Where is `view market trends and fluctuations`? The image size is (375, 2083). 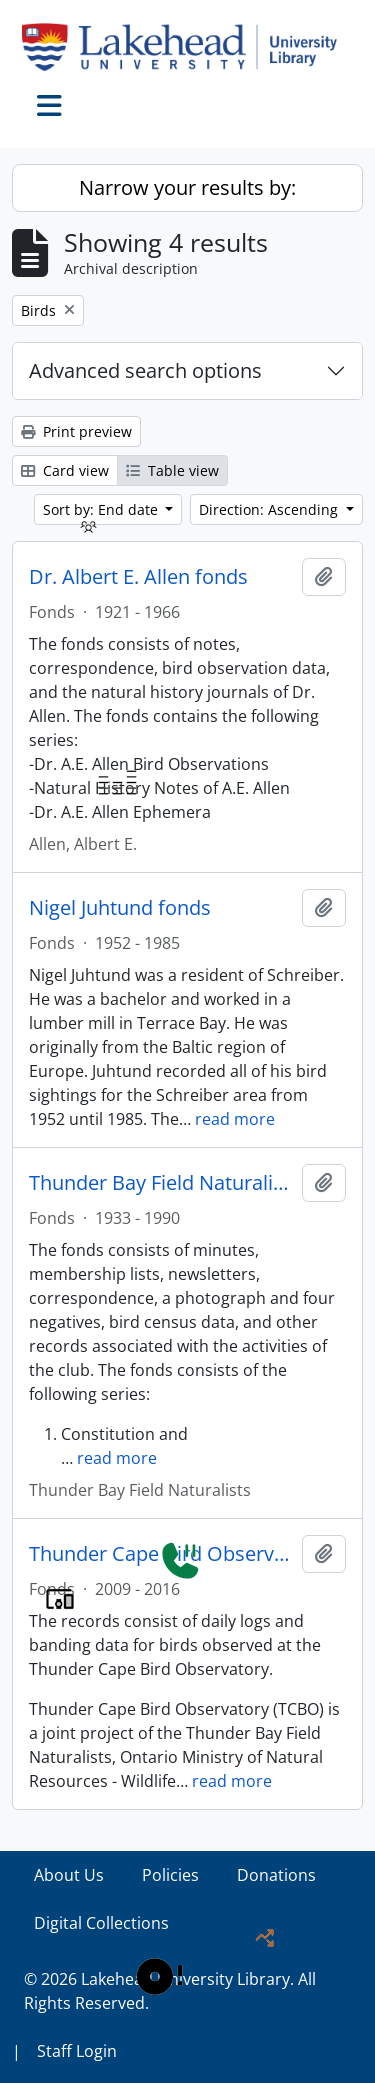 view market trends and fluctuations is located at coordinates (265, 1938).